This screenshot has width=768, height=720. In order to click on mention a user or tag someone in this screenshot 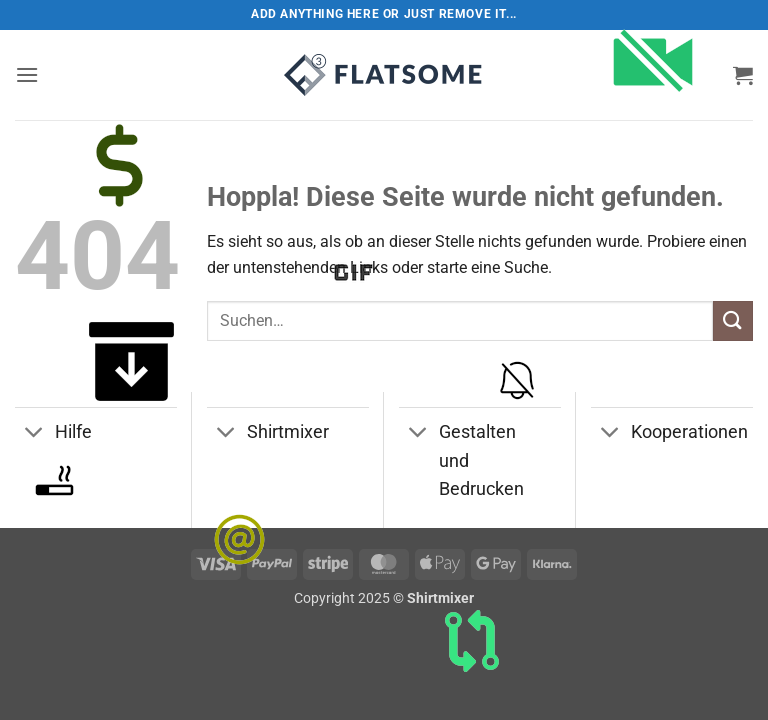, I will do `click(239, 539)`.